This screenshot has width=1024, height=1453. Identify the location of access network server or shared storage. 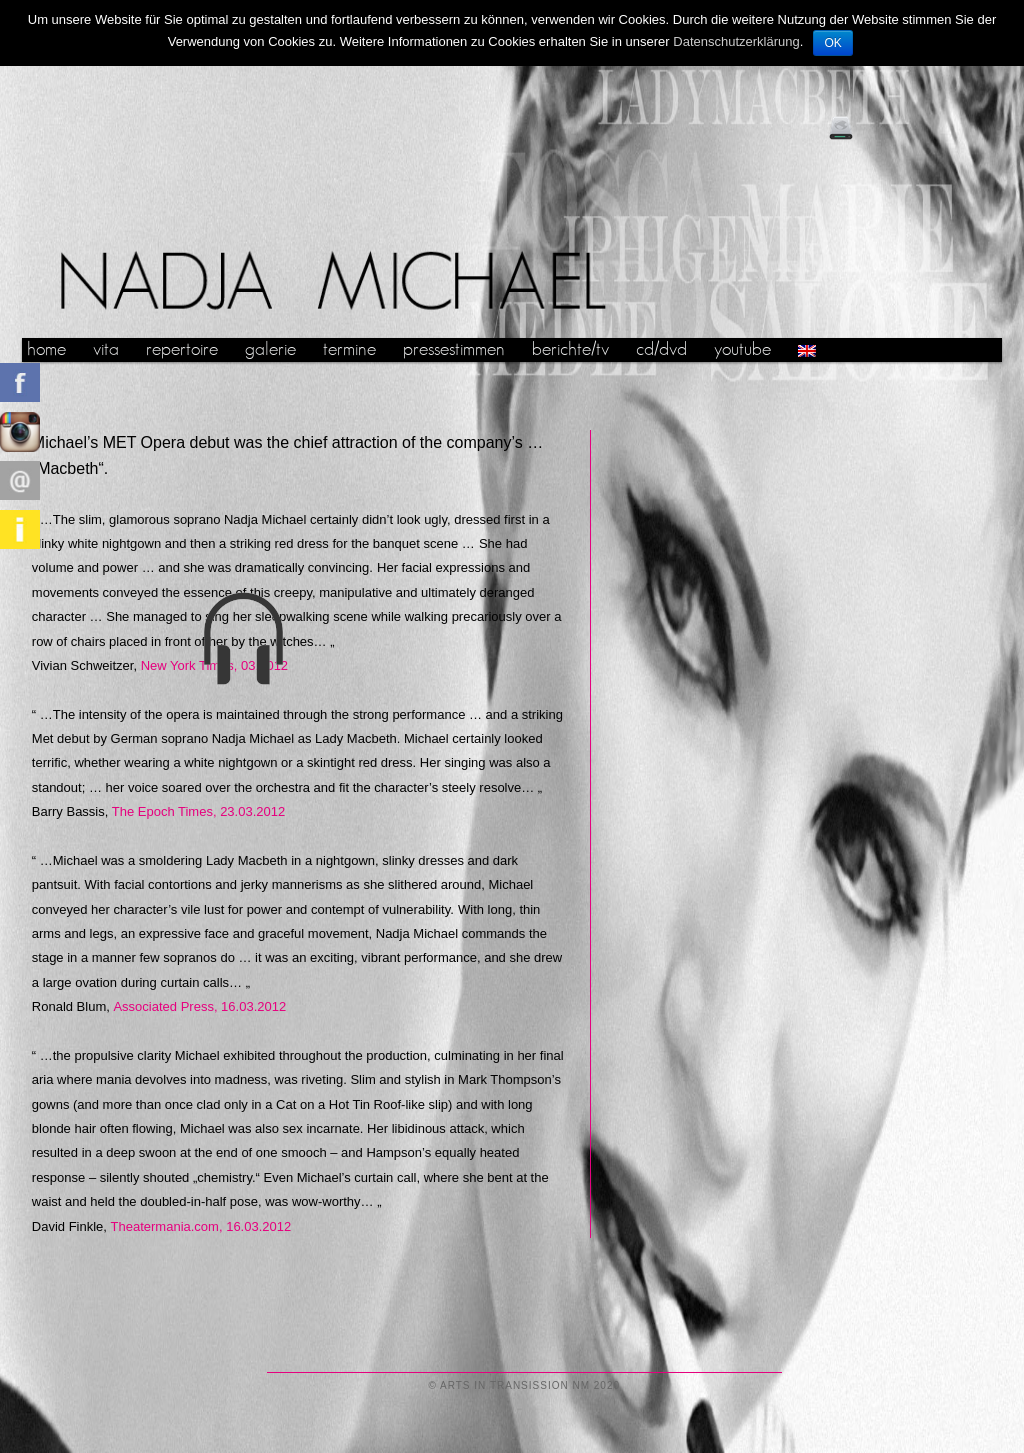
(841, 128).